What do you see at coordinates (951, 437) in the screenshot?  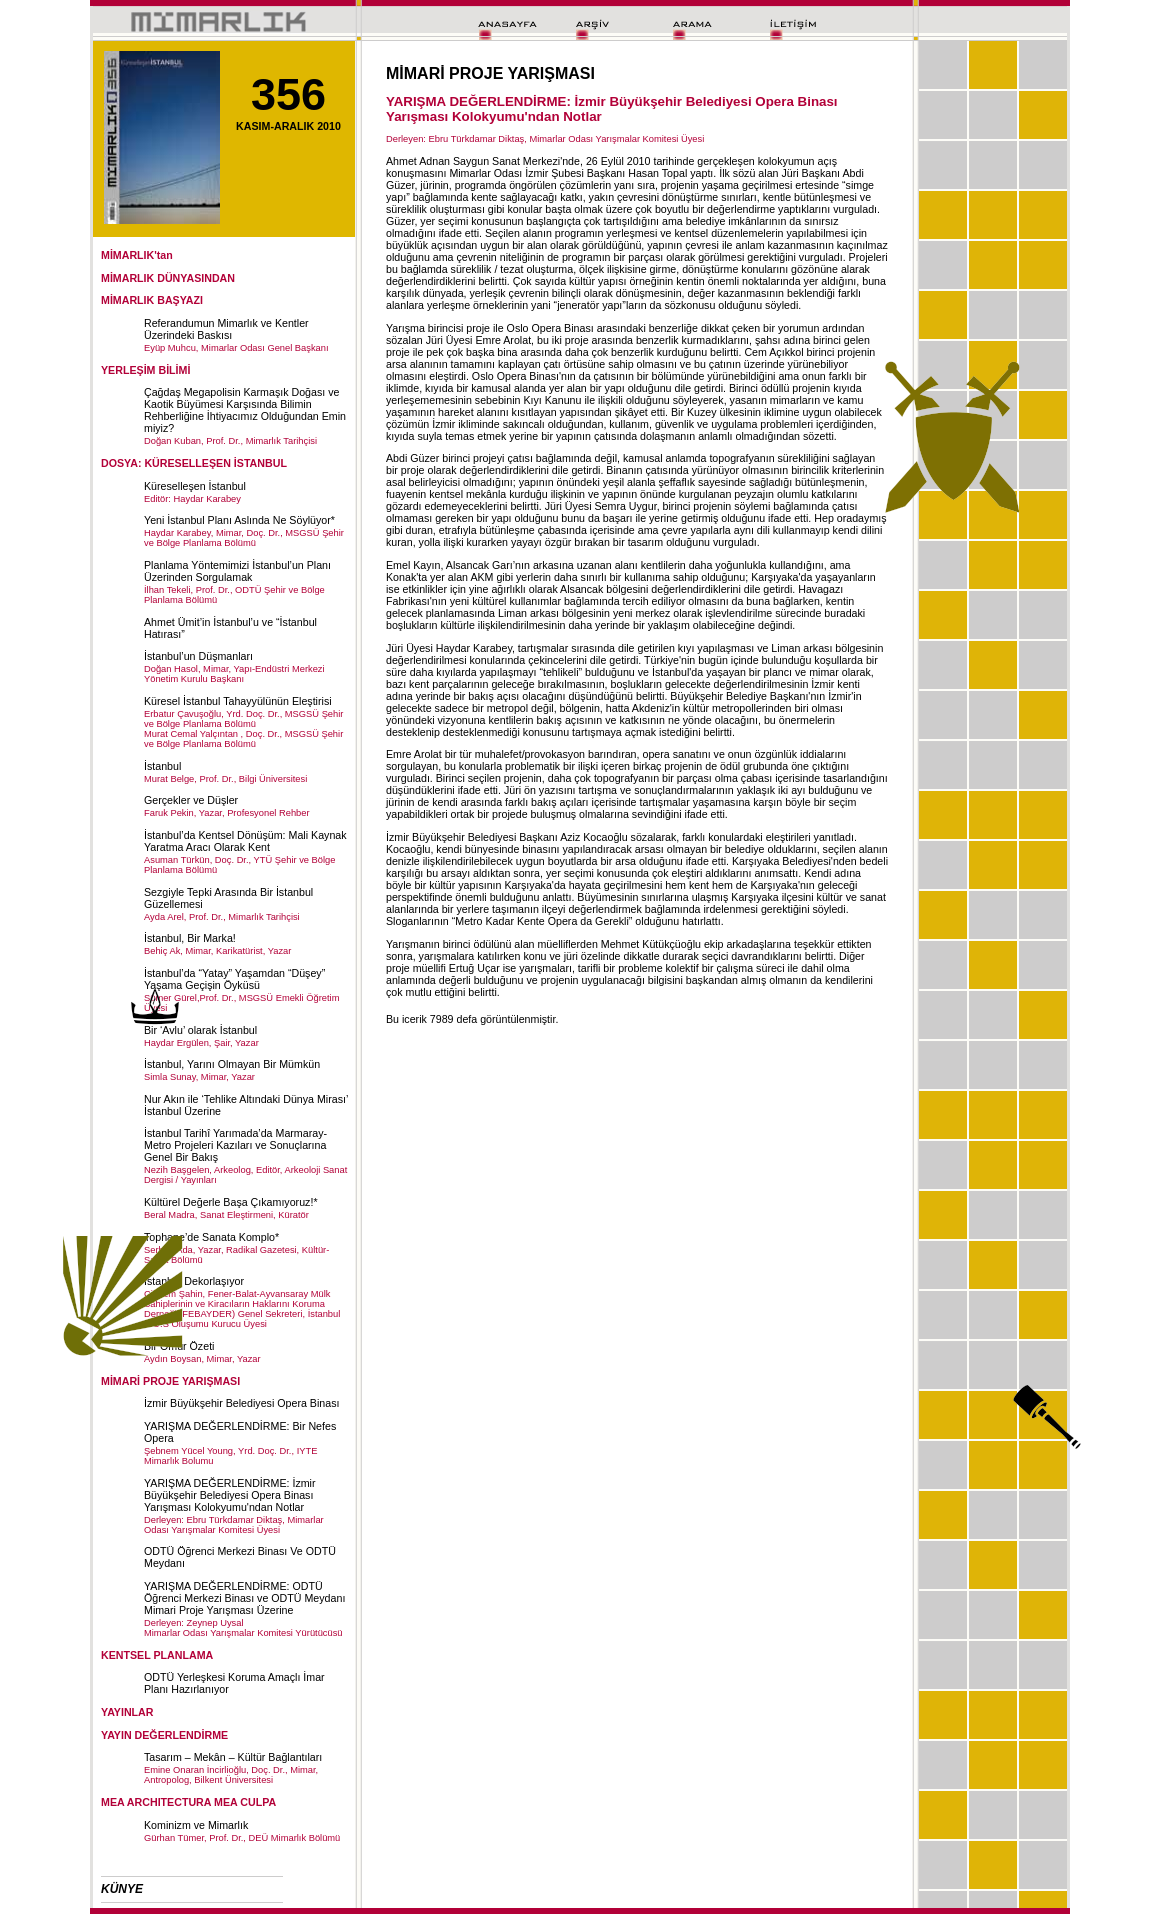 I see `access combat or battle features` at bounding box center [951, 437].